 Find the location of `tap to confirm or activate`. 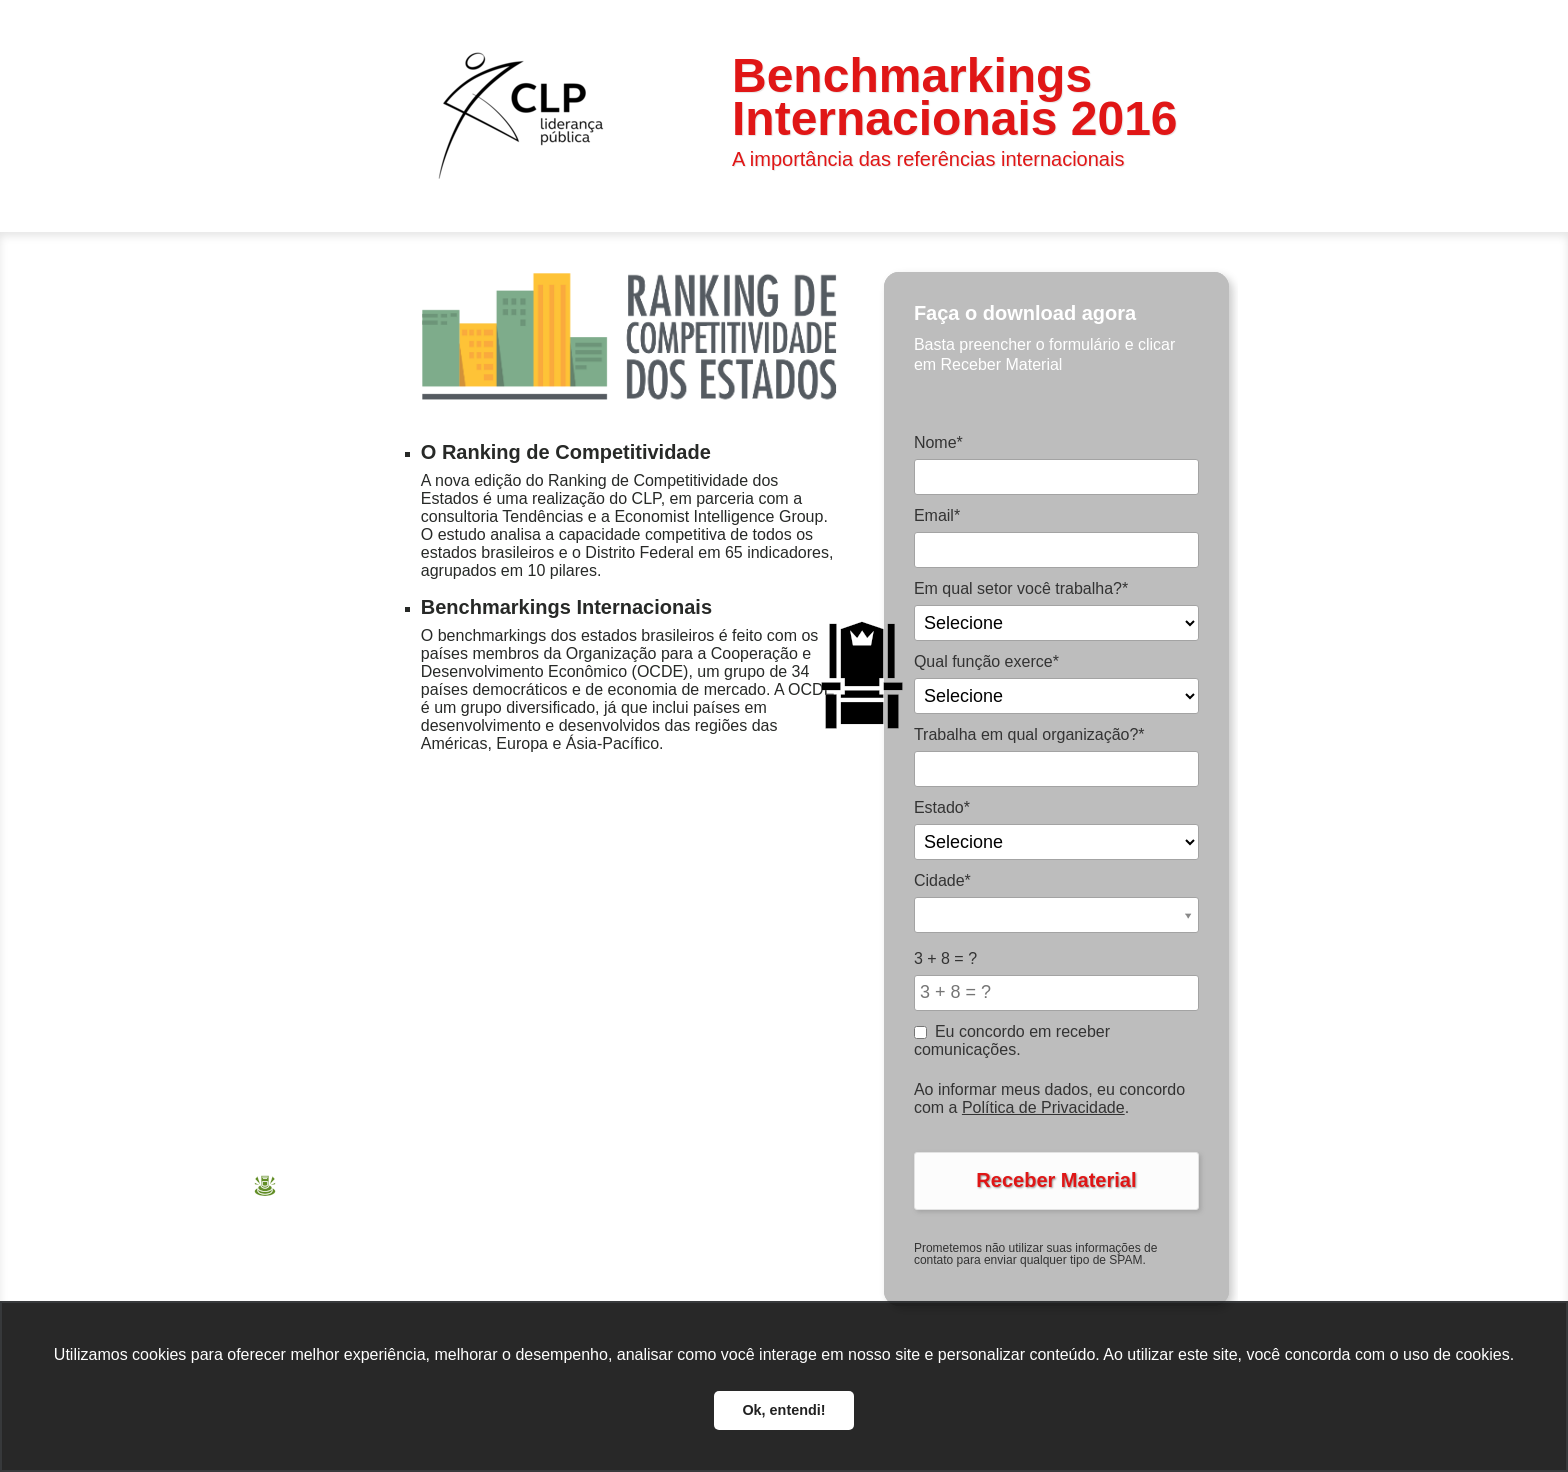

tap to confirm or activate is located at coordinates (265, 1186).